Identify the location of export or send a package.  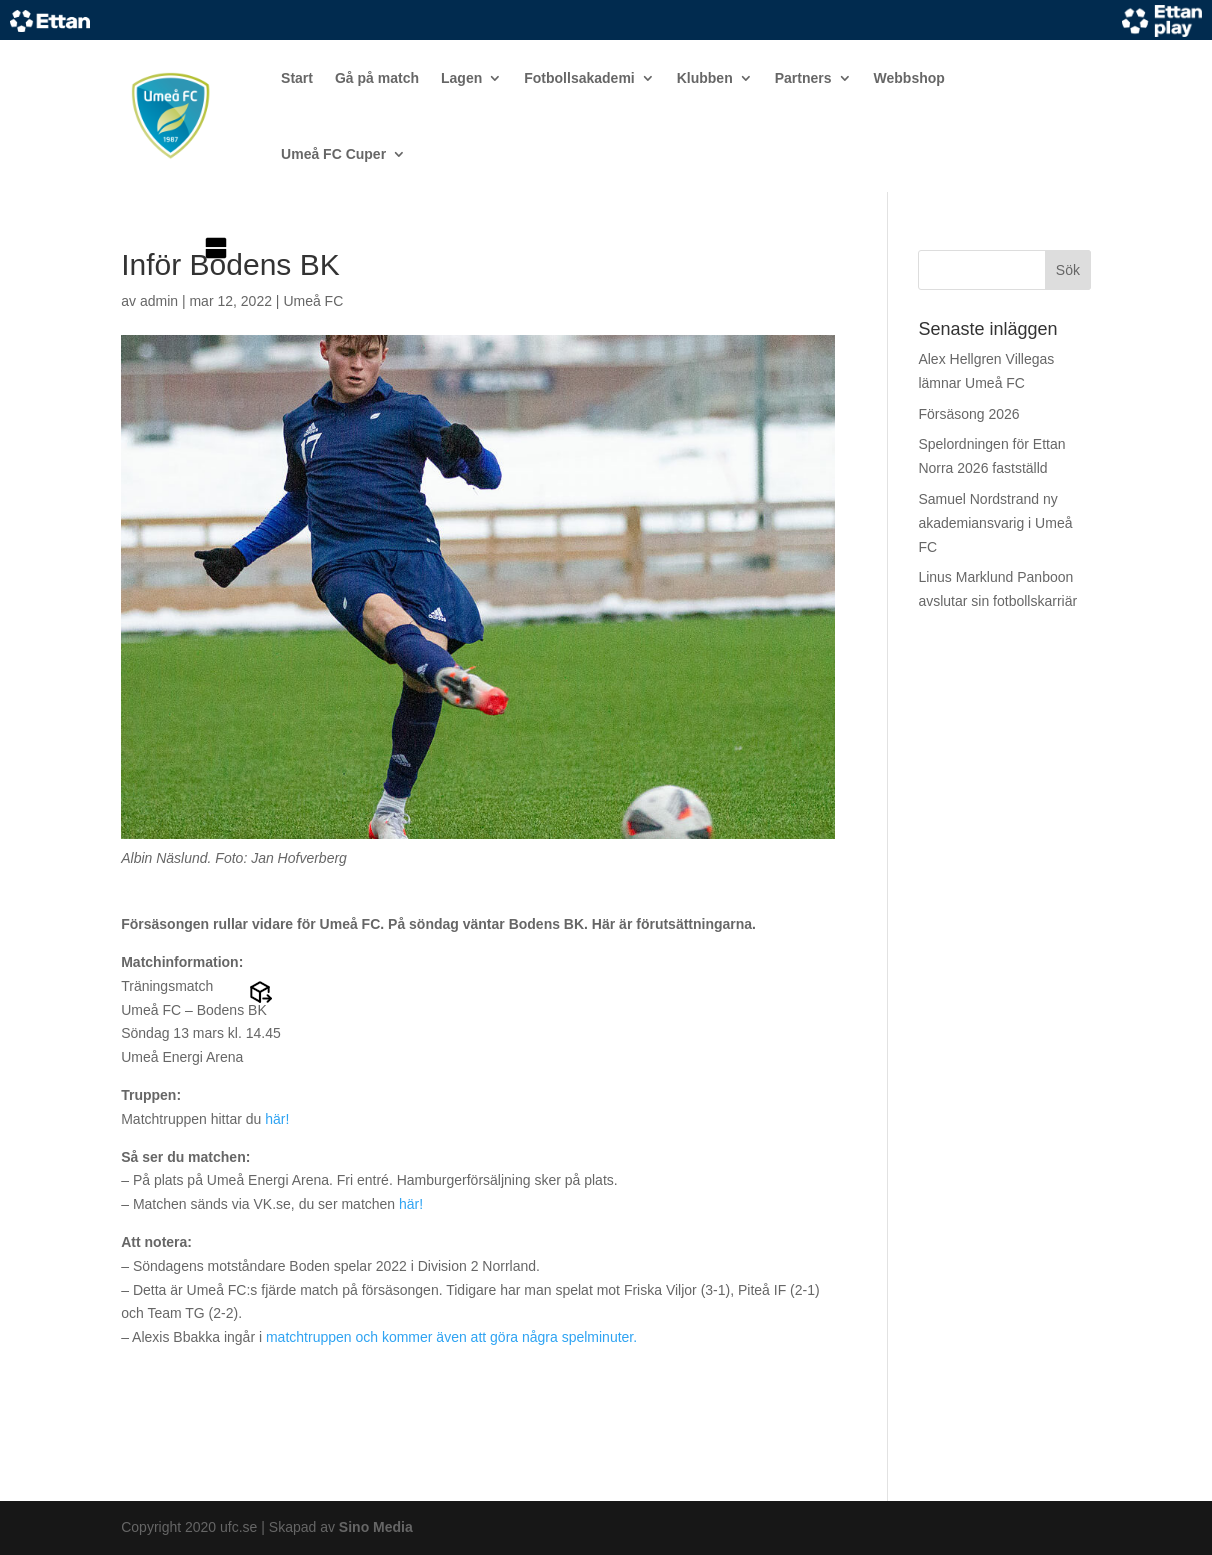
(260, 992).